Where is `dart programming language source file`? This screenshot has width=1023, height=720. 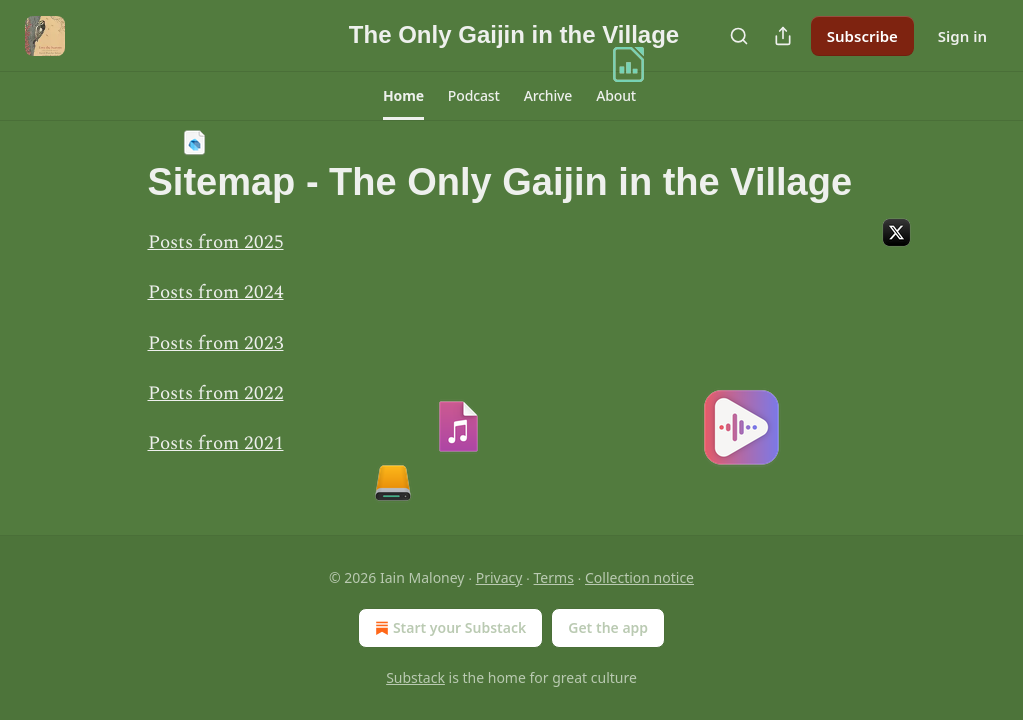
dart programming language source file is located at coordinates (194, 142).